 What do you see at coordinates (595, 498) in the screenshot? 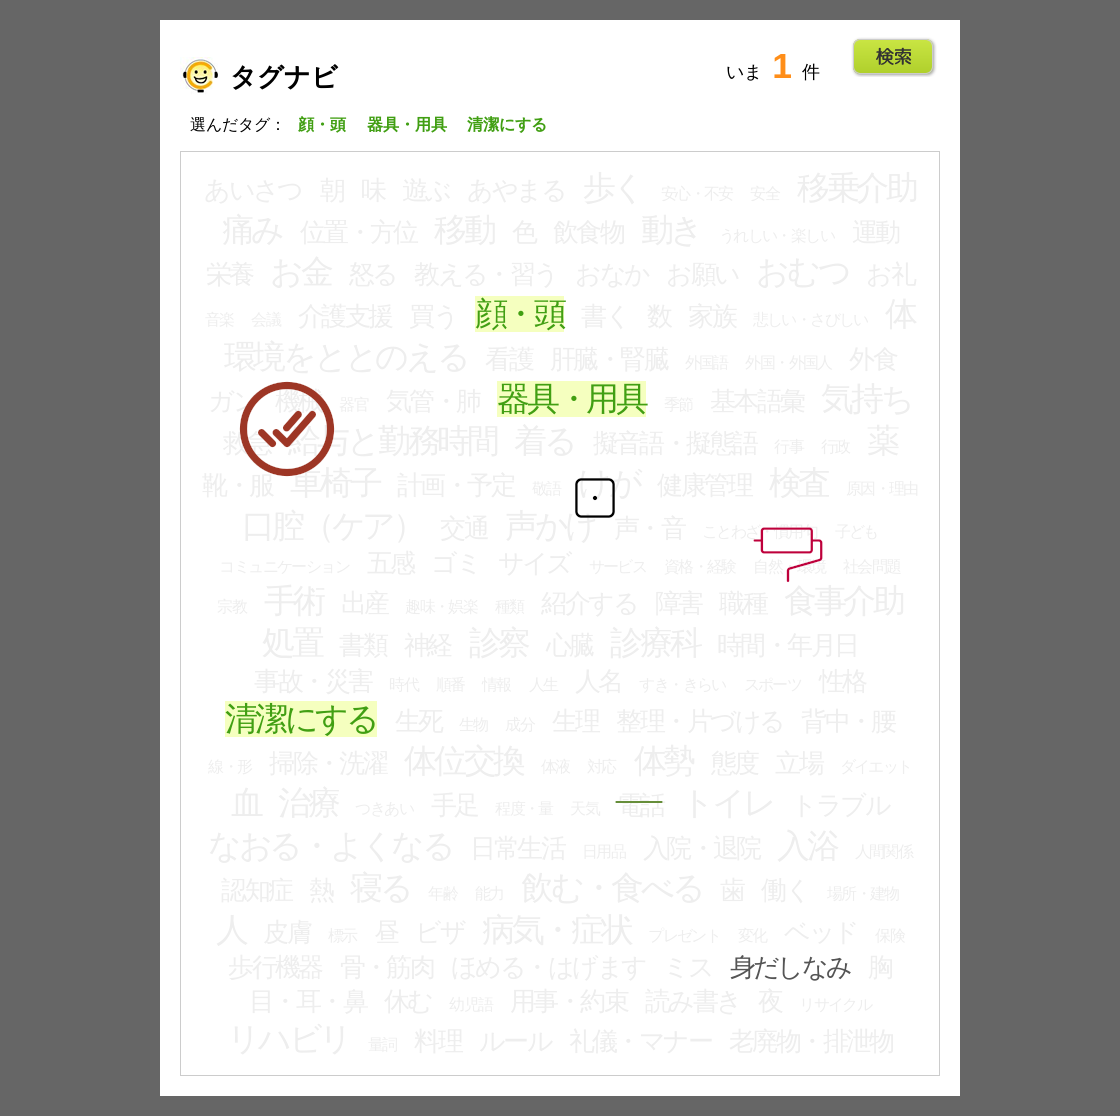
I see `indicates a roll result of one on a dice` at bounding box center [595, 498].